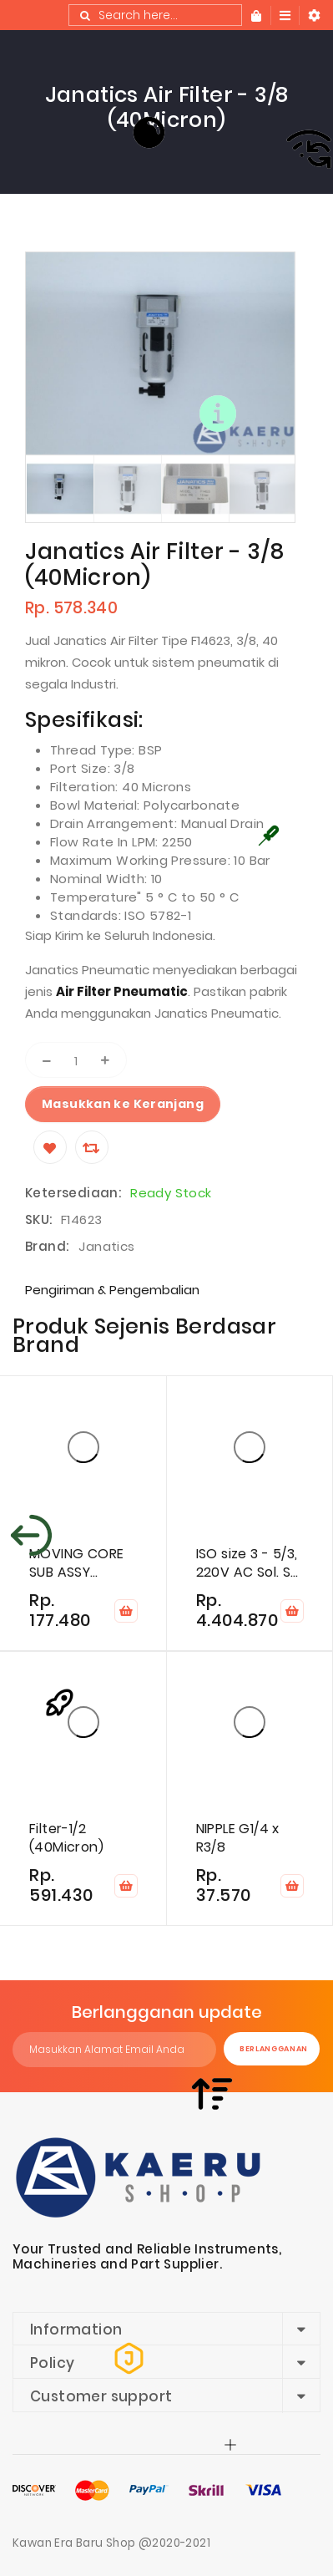 The height and width of the screenshot is (2576, 333). What do you see at coordinates (218, 414) in the screenshot?
I see `view more information or details` at bounding box center [218, 414].